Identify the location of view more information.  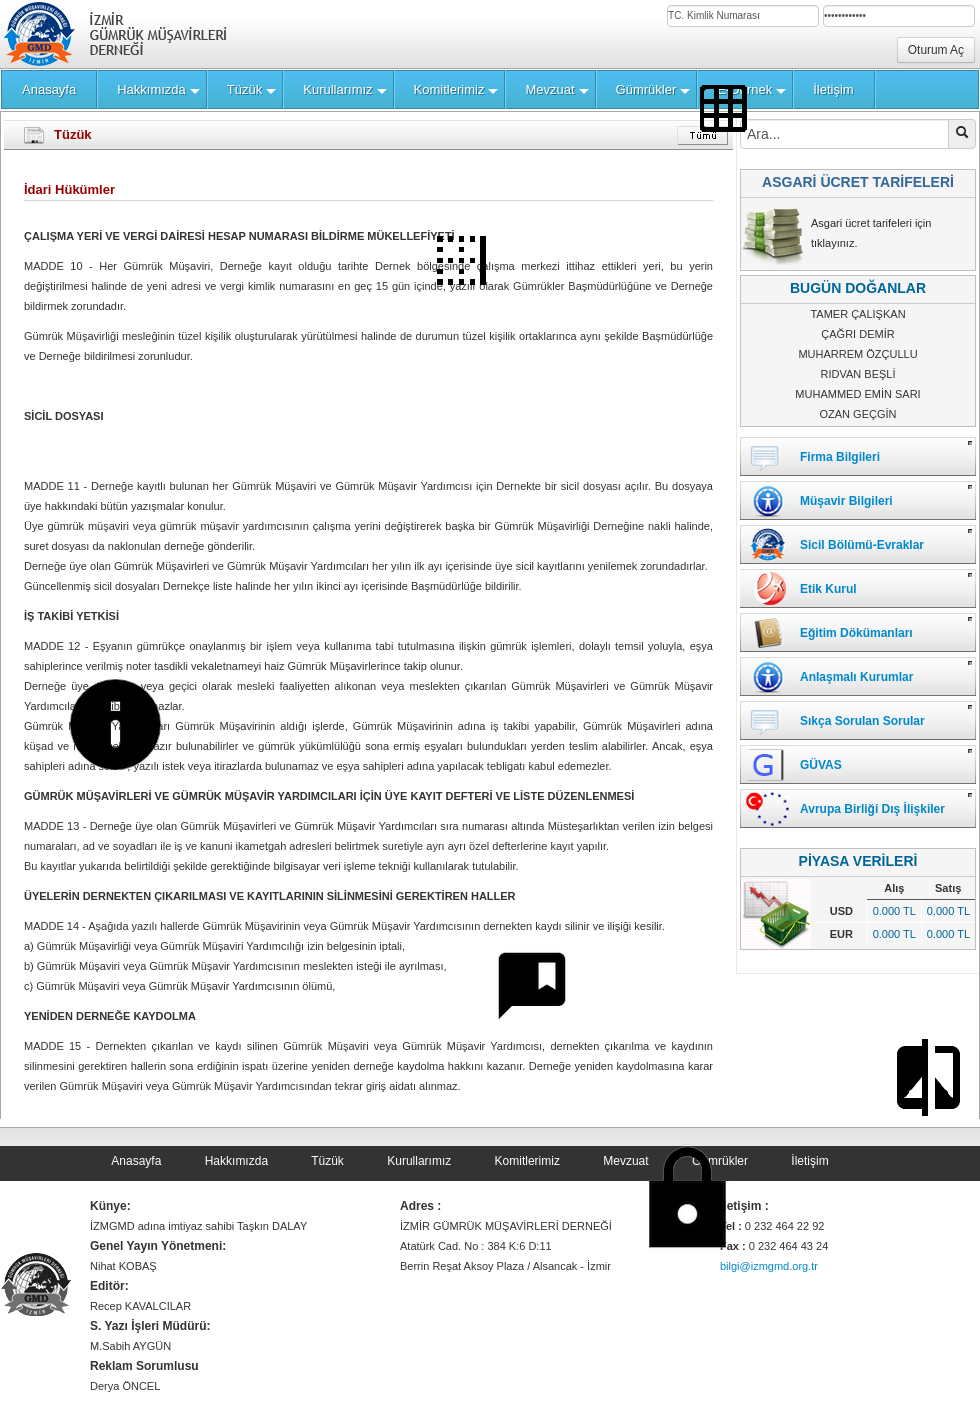
(115, 724).